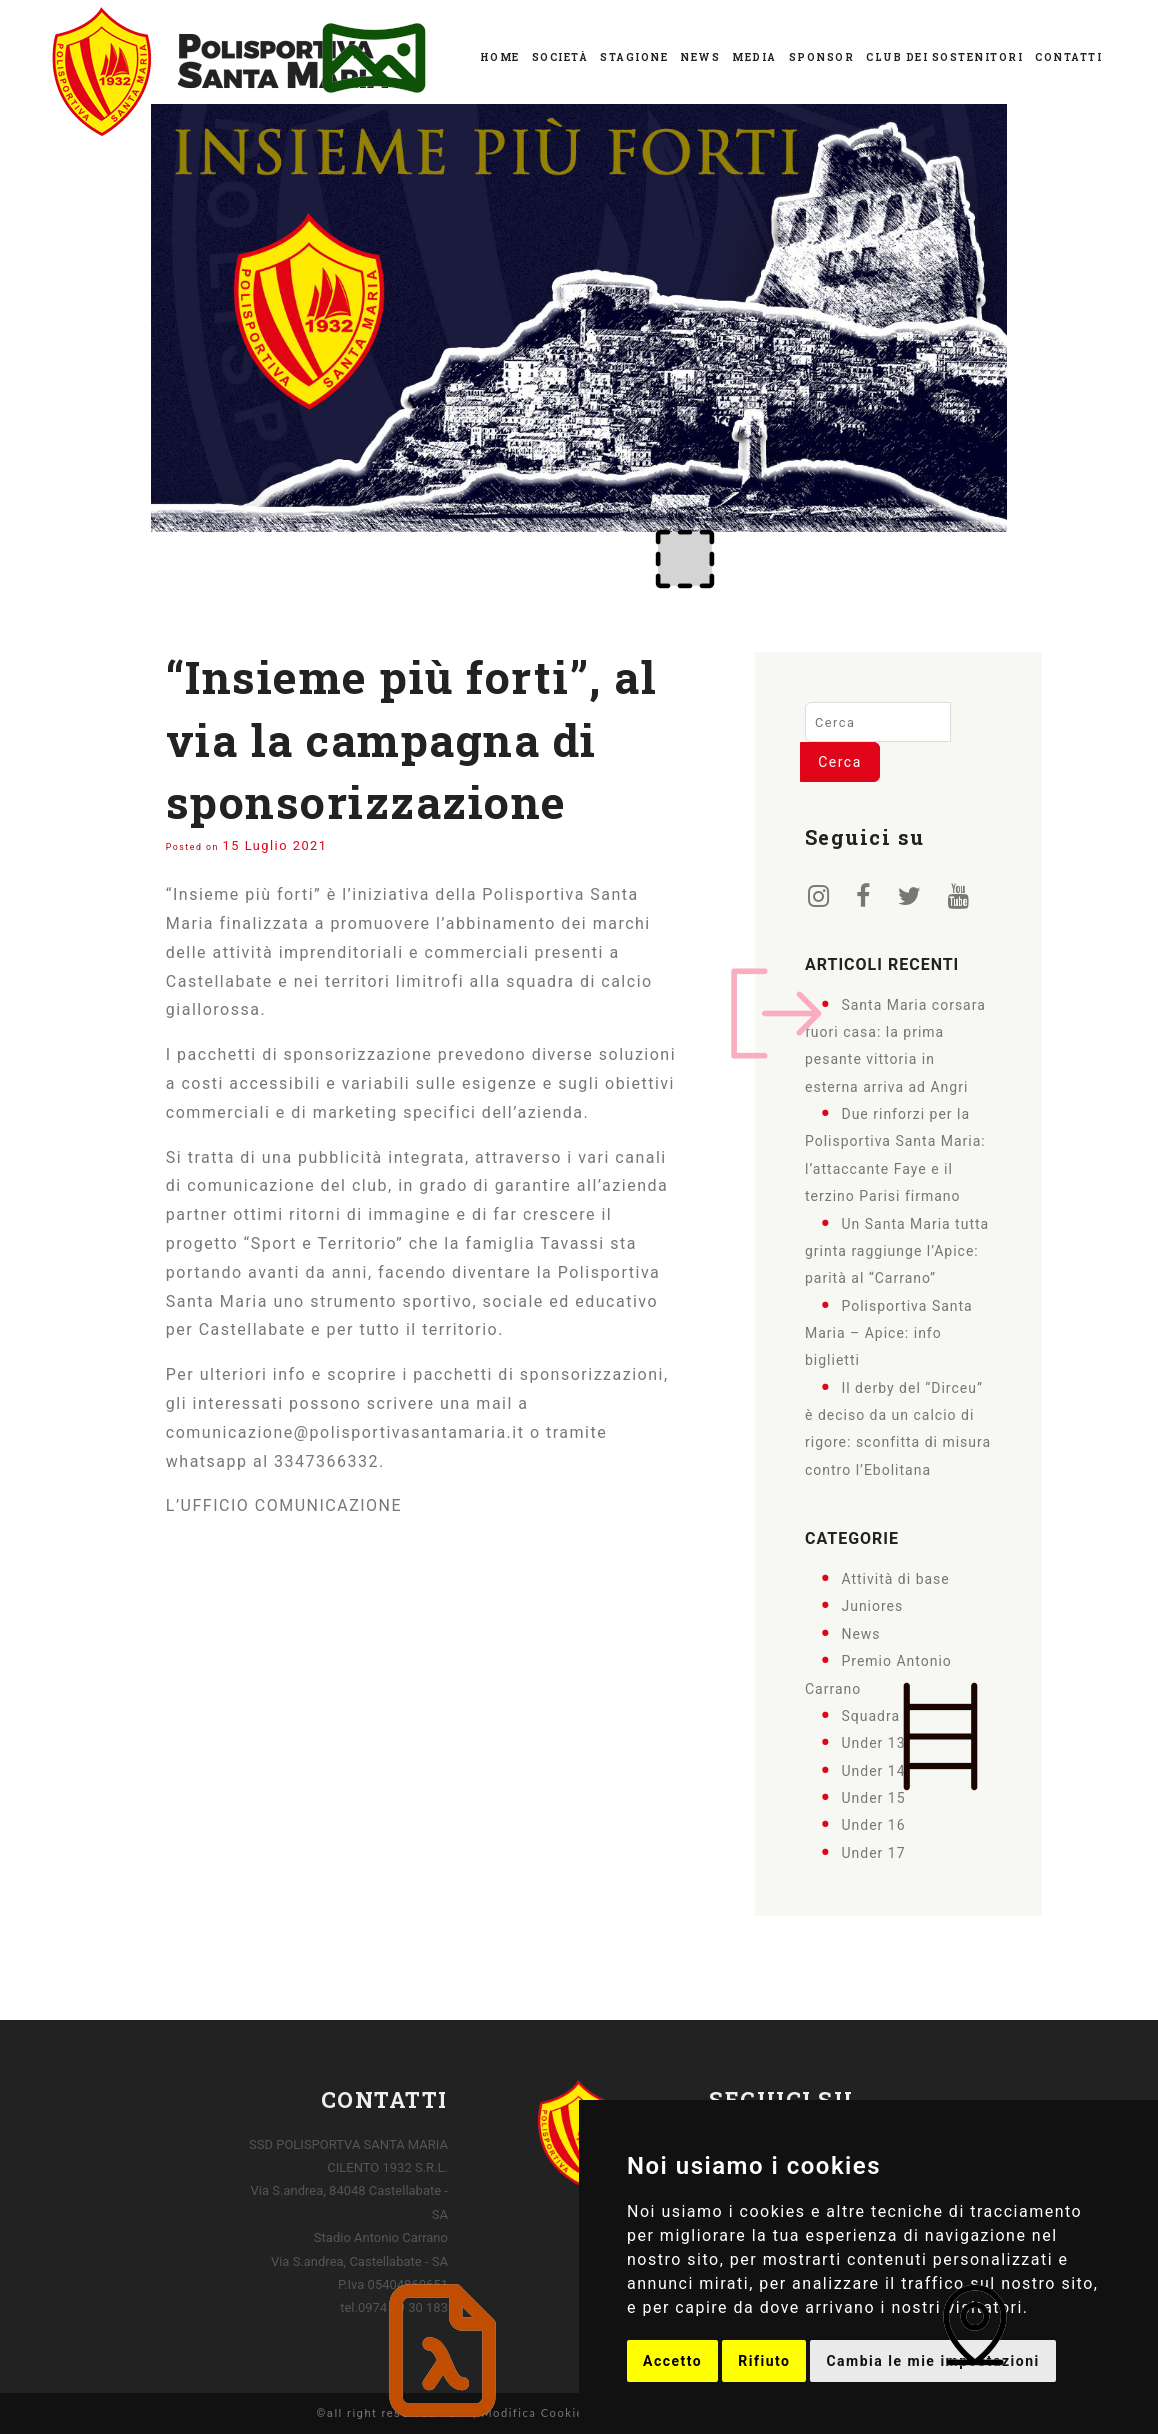 This screenshot has height=2434, width=1158. I want to click on view panorama or wide-angle photos, so click(374, 58).